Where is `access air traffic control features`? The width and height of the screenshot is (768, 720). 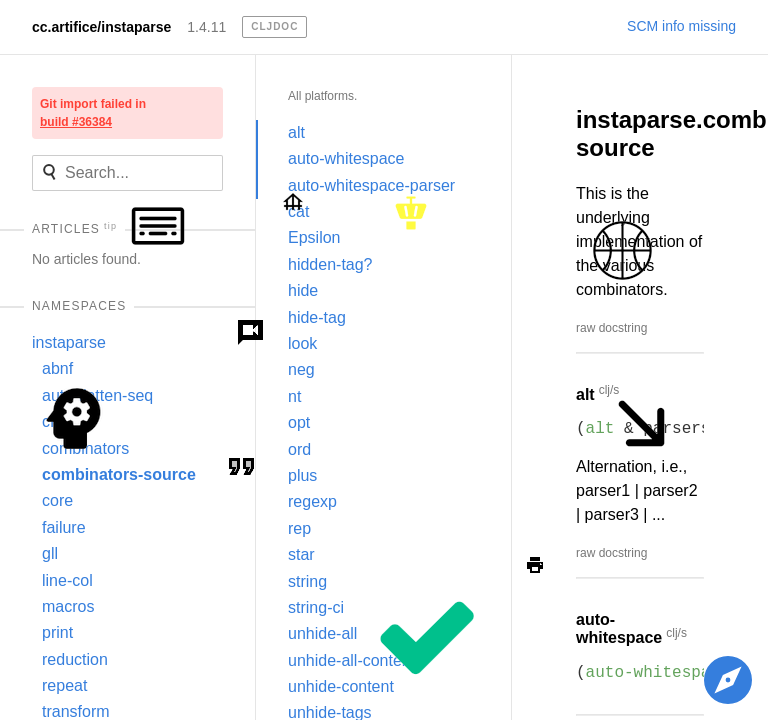
access air traffic control features is located at coordinates (411, 213).